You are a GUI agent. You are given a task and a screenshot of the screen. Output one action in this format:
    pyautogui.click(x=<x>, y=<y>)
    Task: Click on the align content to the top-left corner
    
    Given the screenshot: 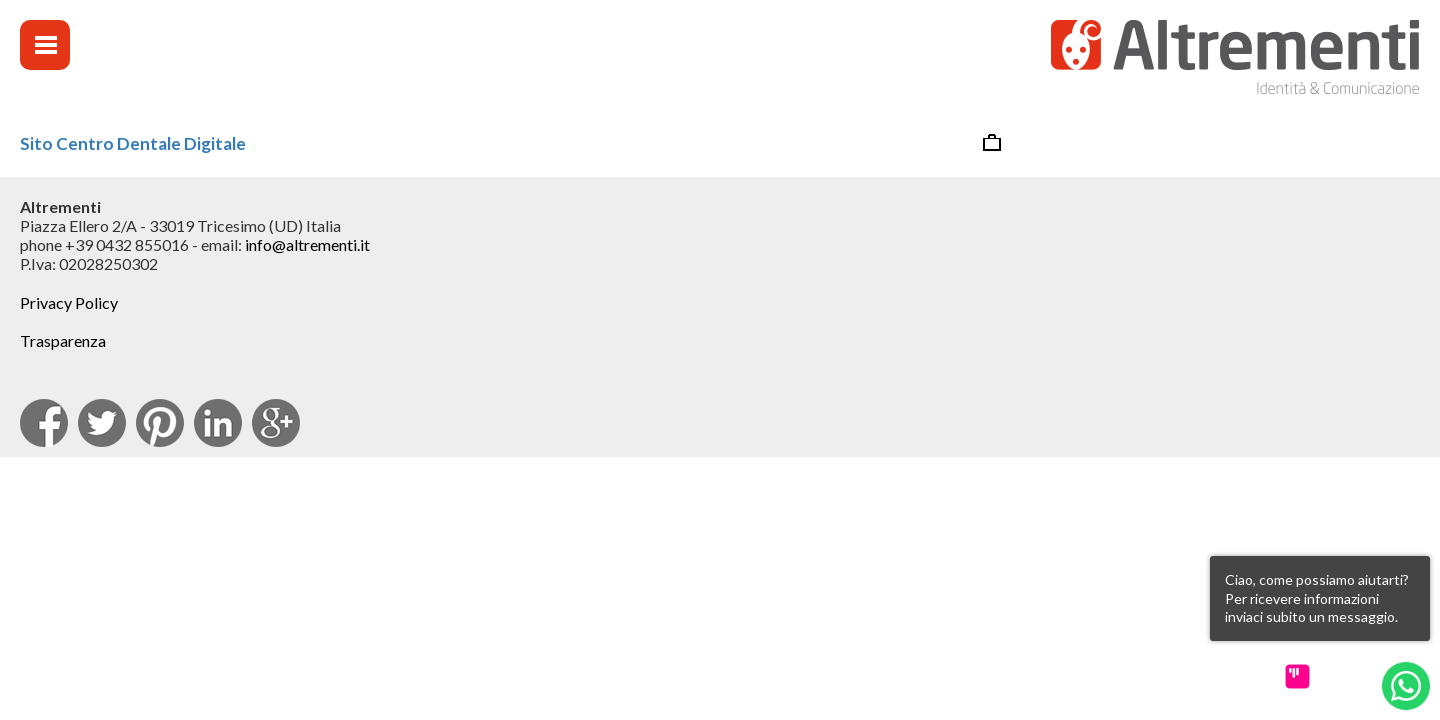 What is the action you would take?
    pyautogui.click(x=1297, y=676)
    